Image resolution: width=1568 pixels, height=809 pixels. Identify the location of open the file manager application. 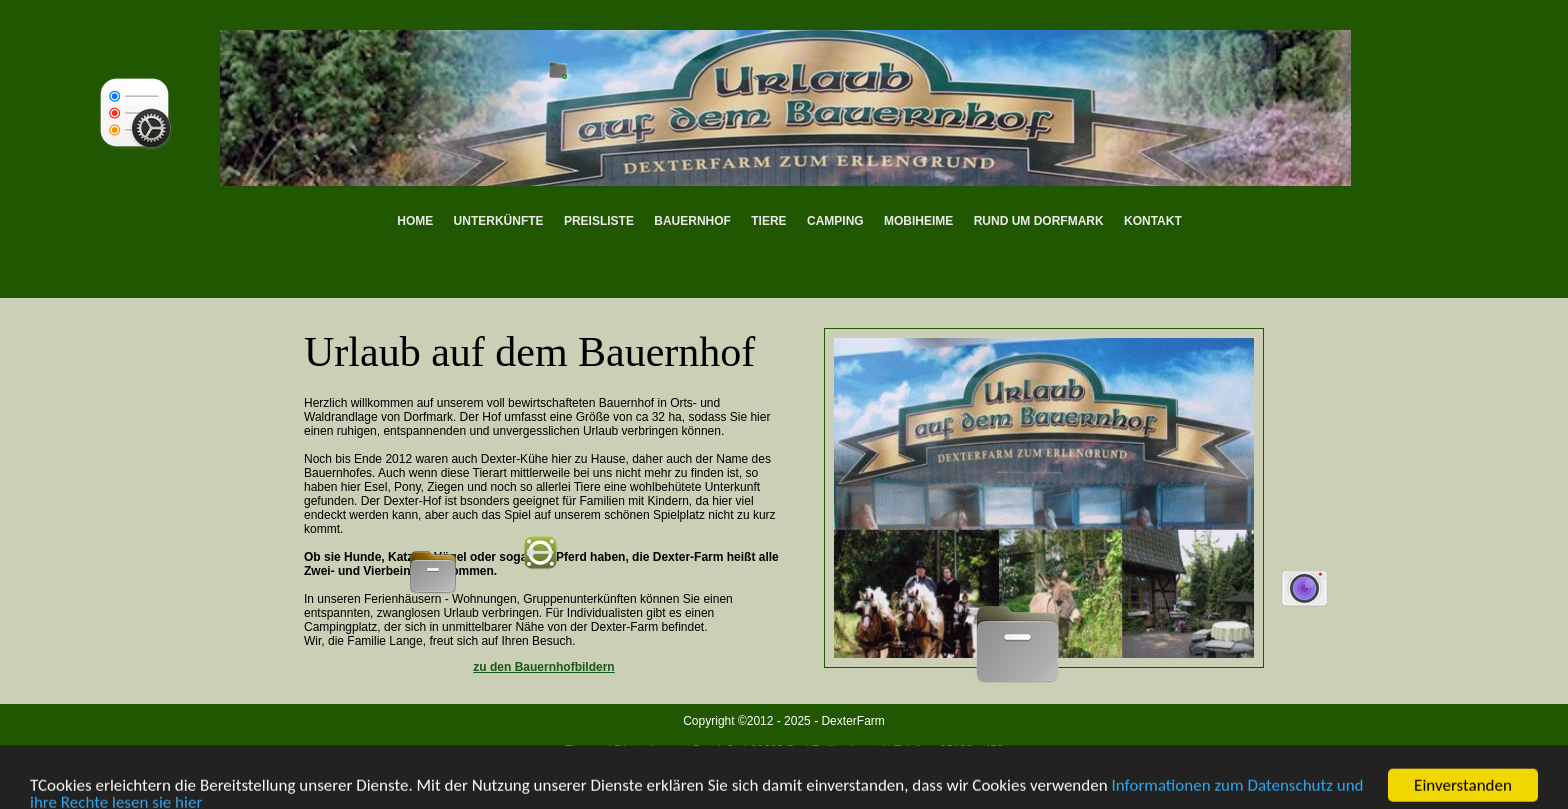
(433, 572).